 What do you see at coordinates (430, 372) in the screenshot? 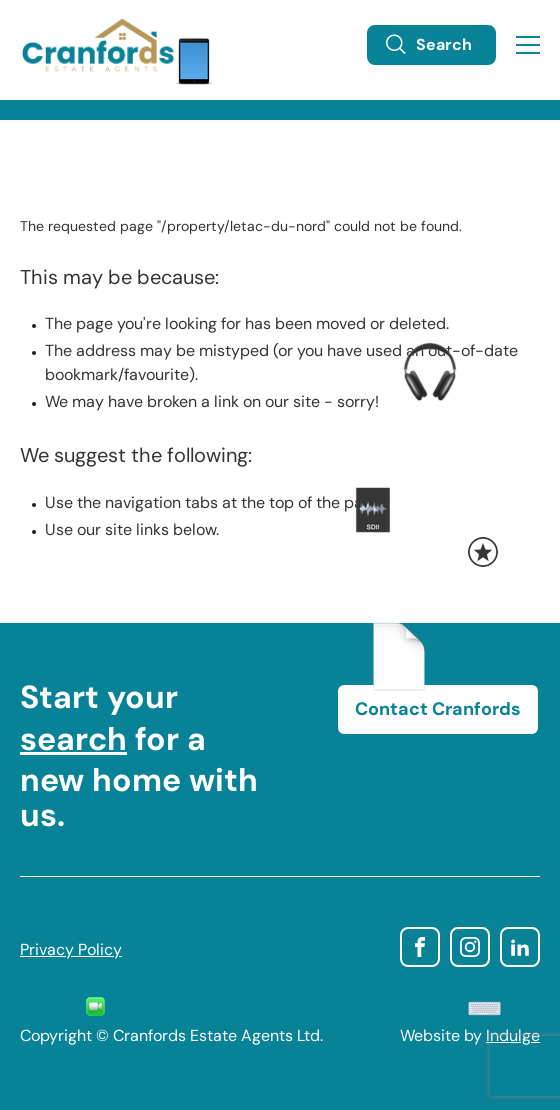
I see `connect bluetooth headphones` at bounding box center [430, 372].